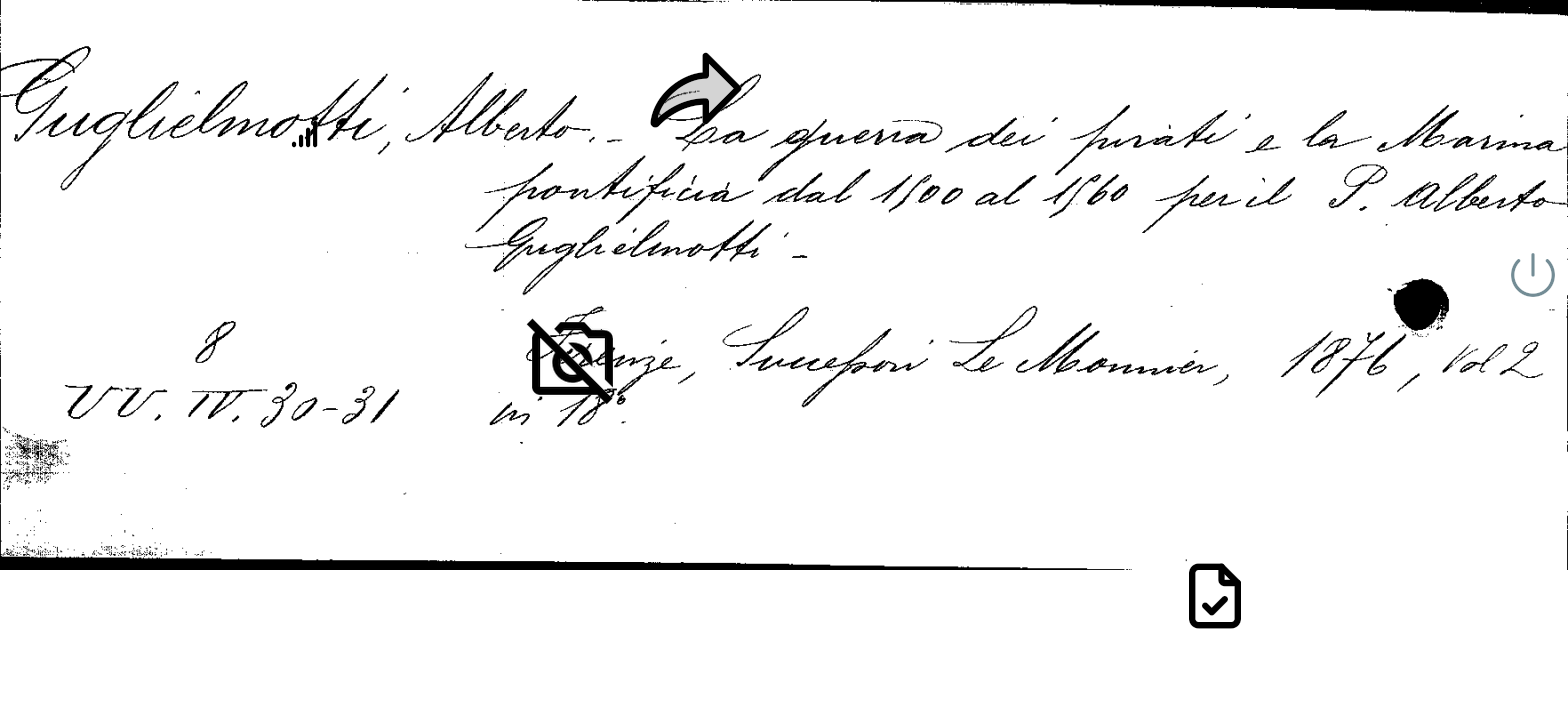  Describe the element at coordinates (1215, 596) in the screenshot. I see `file successfully uploaded or verified` at that location.